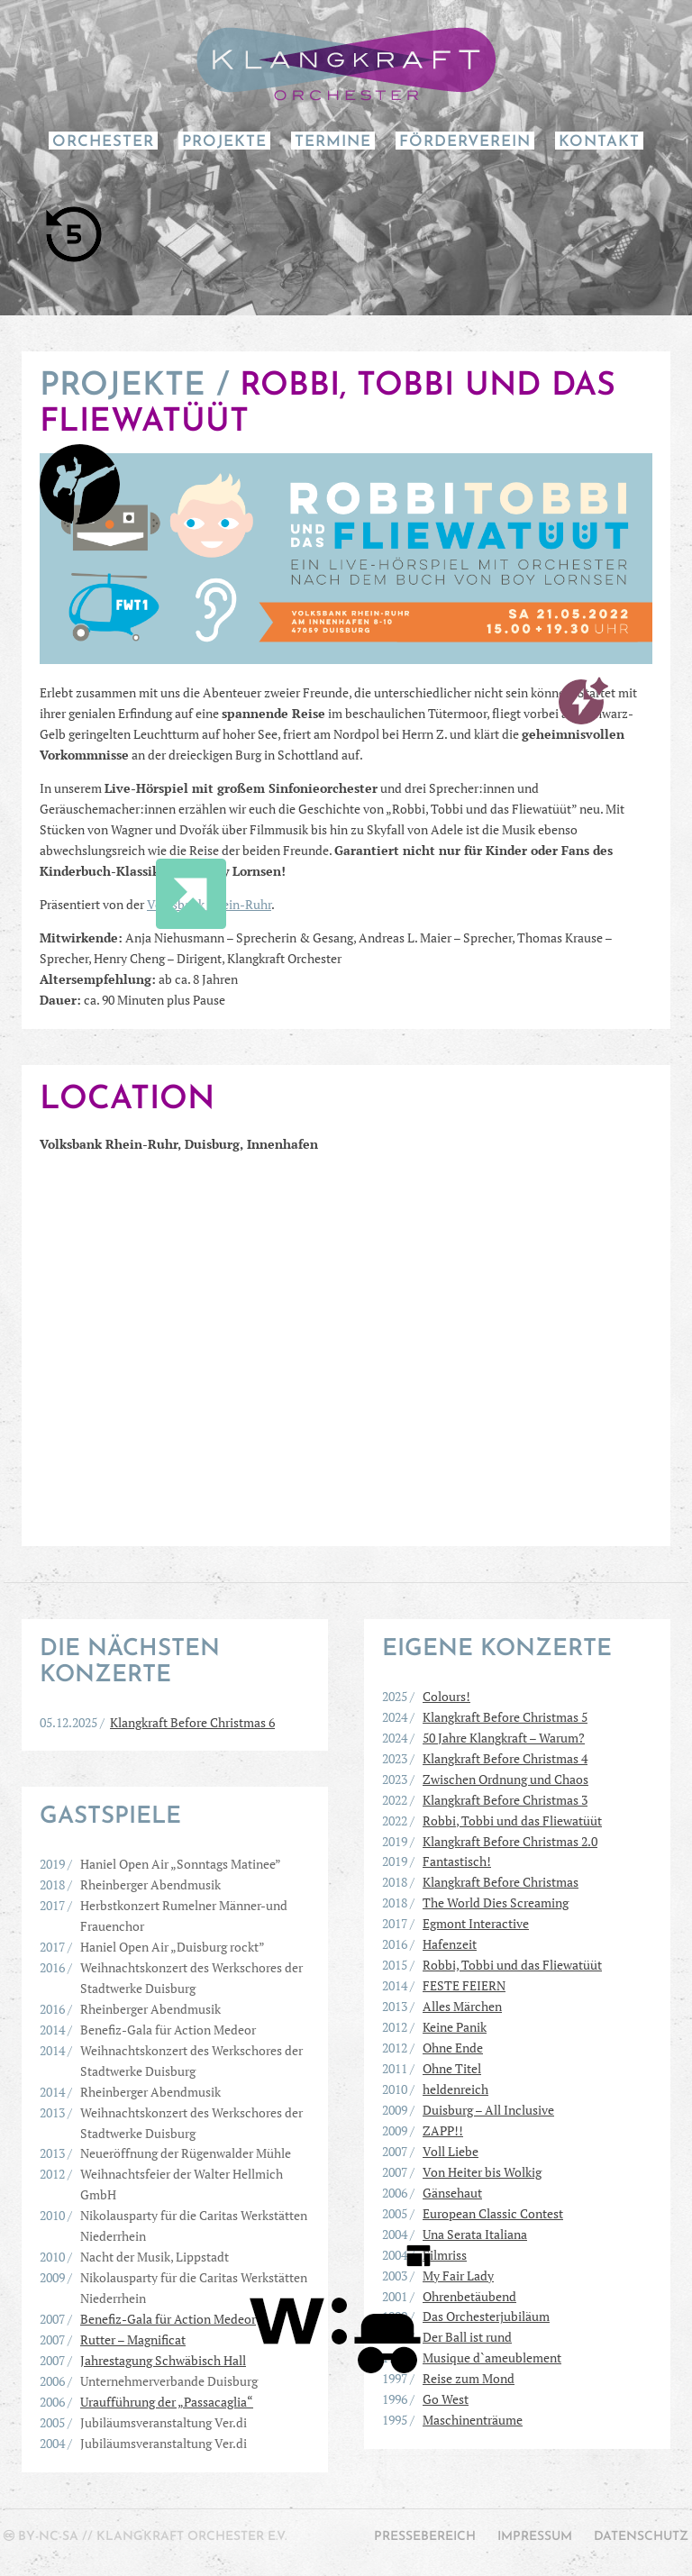 This screenshot has width=692, height=2576. I want to click on enable incognito or private browsing mode, so click(387, 2344).